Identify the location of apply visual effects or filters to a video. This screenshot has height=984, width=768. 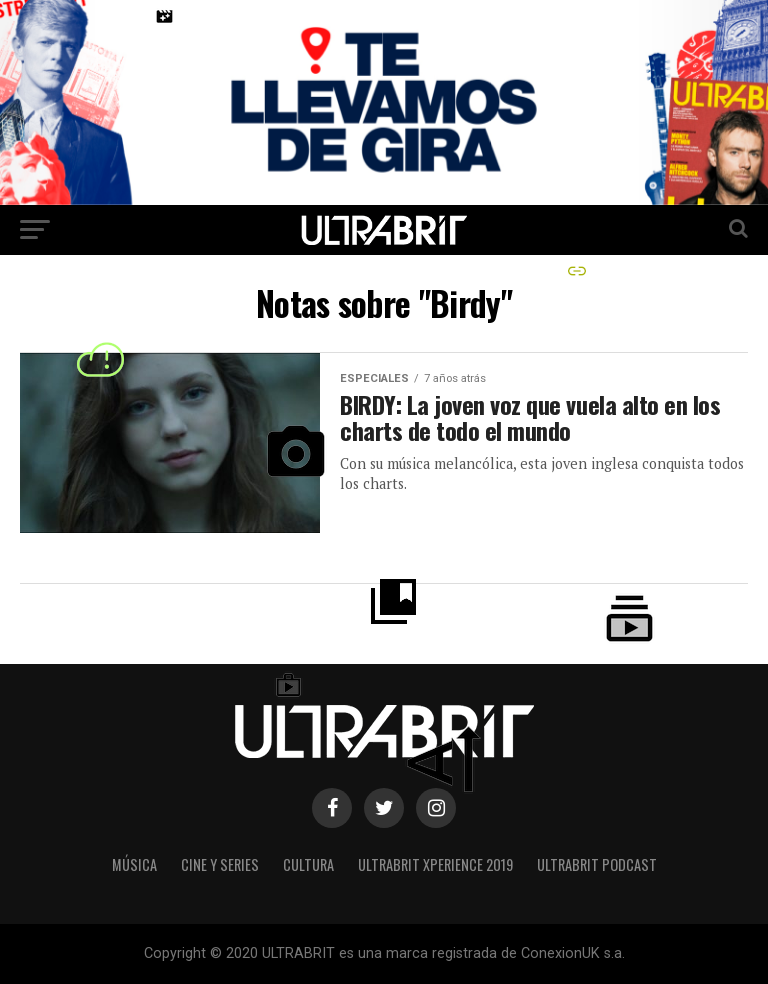
(164, 16).